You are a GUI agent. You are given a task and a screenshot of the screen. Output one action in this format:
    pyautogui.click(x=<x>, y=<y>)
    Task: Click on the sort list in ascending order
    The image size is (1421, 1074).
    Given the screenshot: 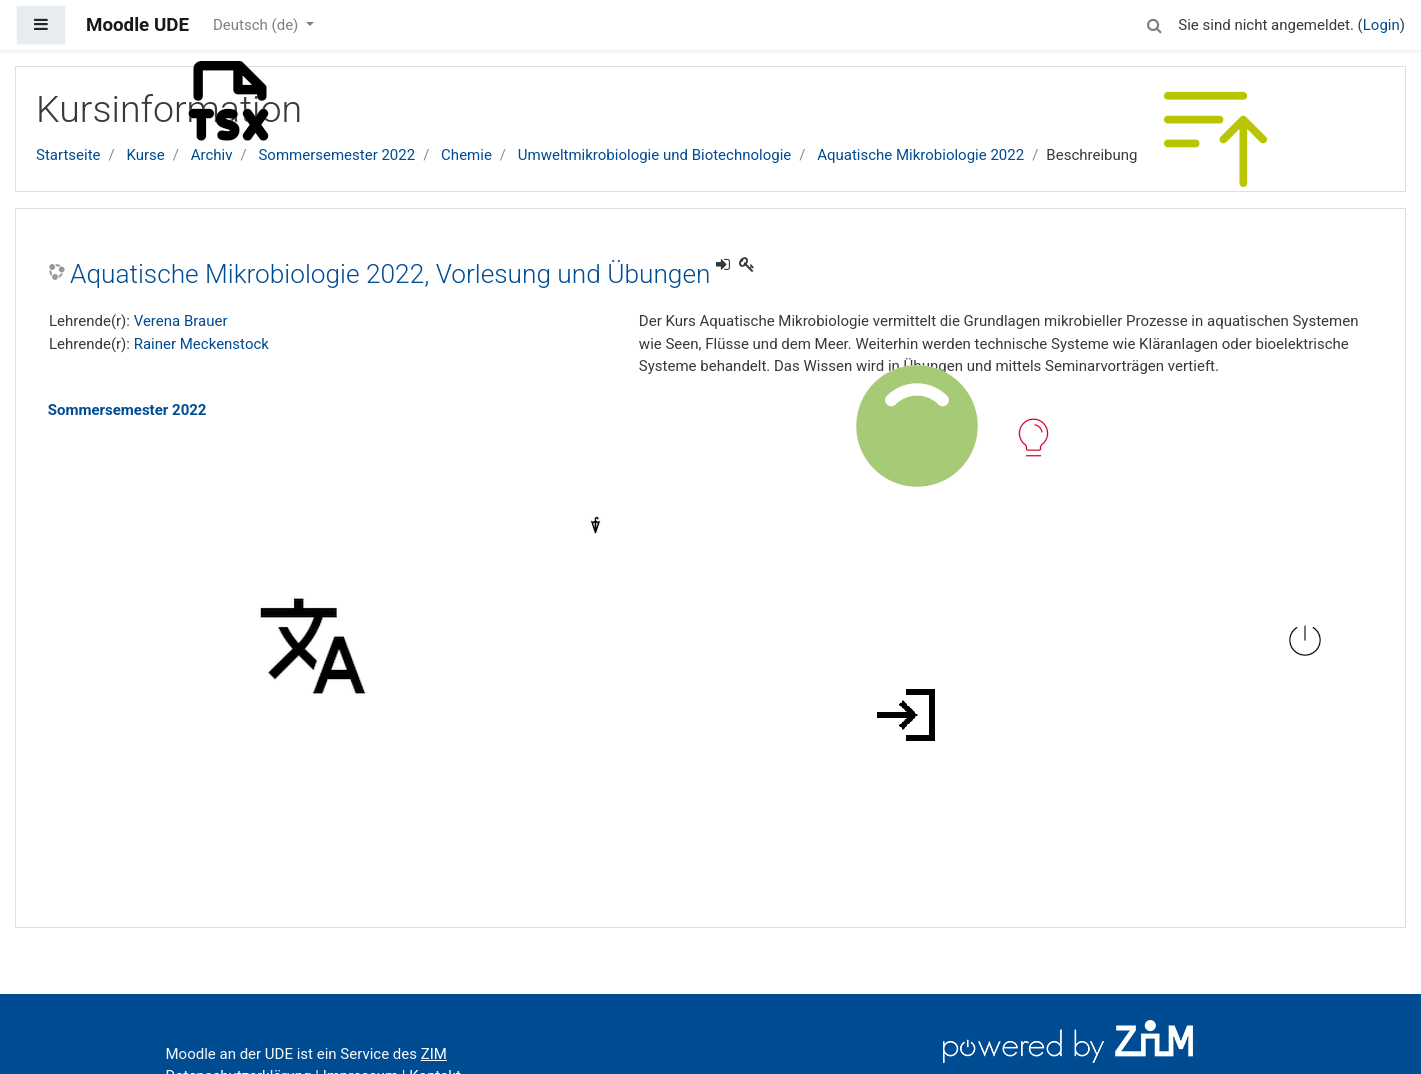 What is the action you would take?
    pyautogui.click(x=1215, y=135)
    